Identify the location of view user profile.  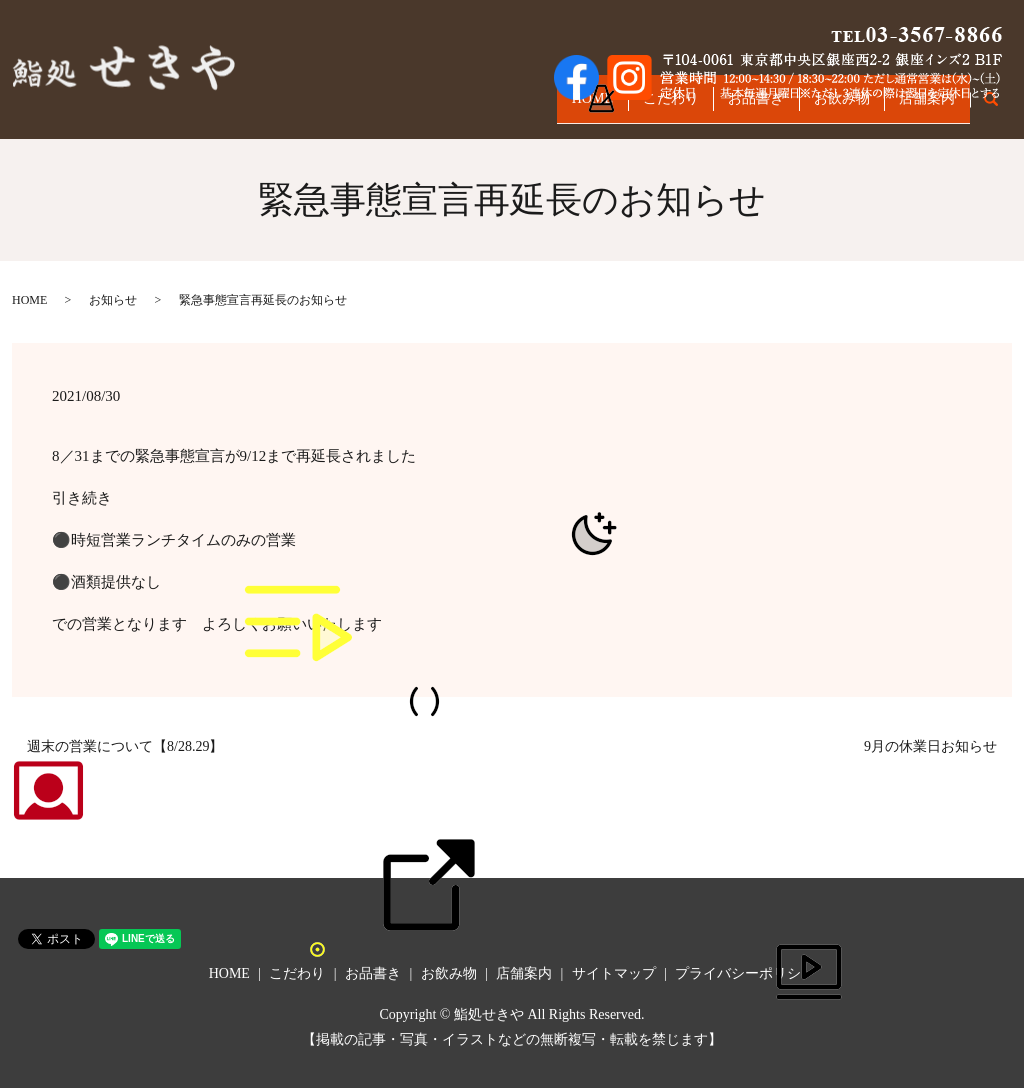
(48, 790).